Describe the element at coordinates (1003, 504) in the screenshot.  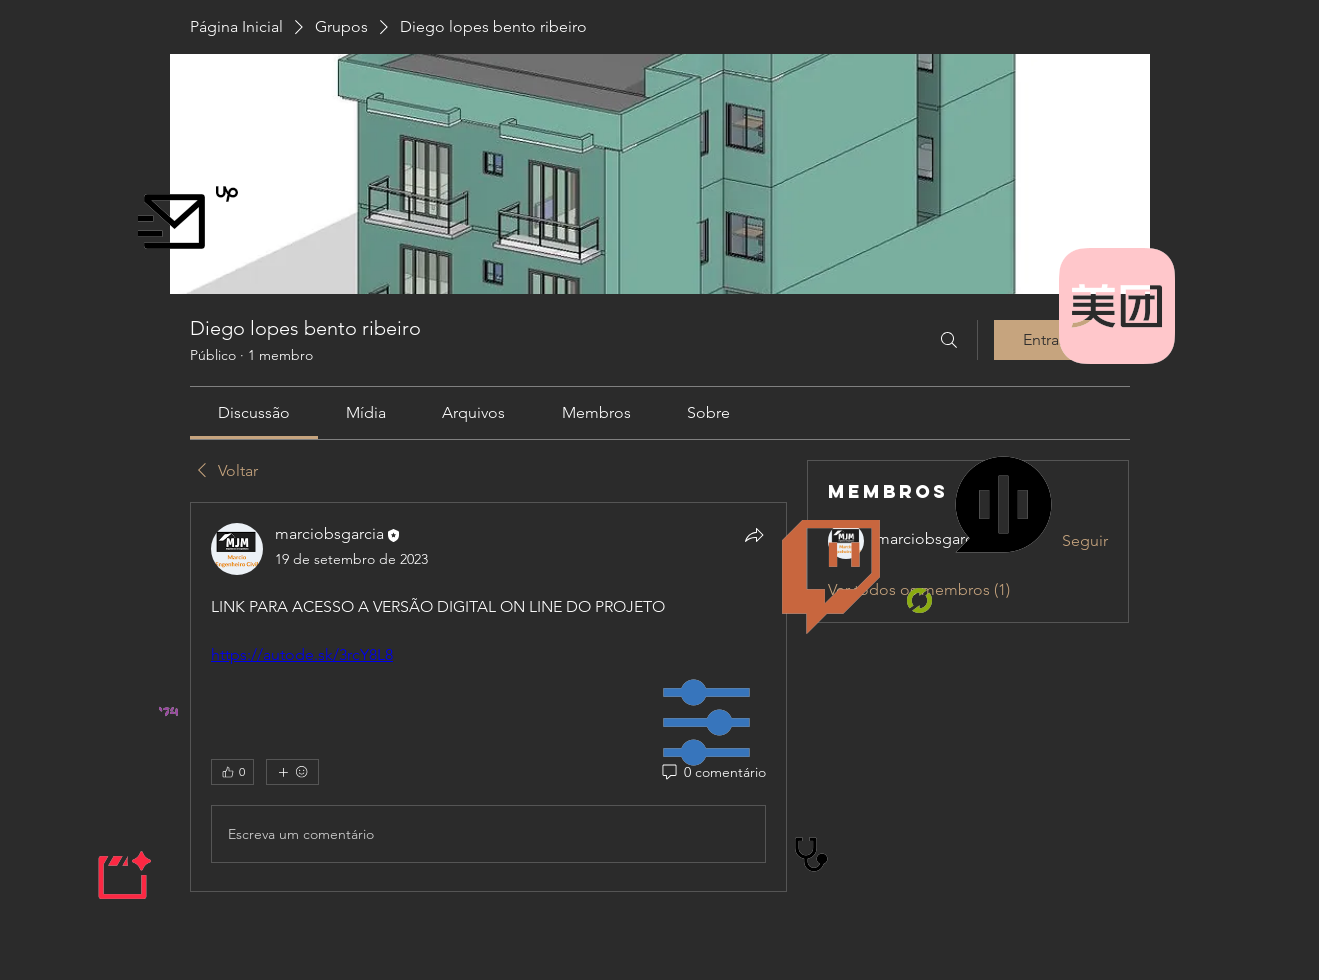
I see `start a voice chat or audio message` at that location.